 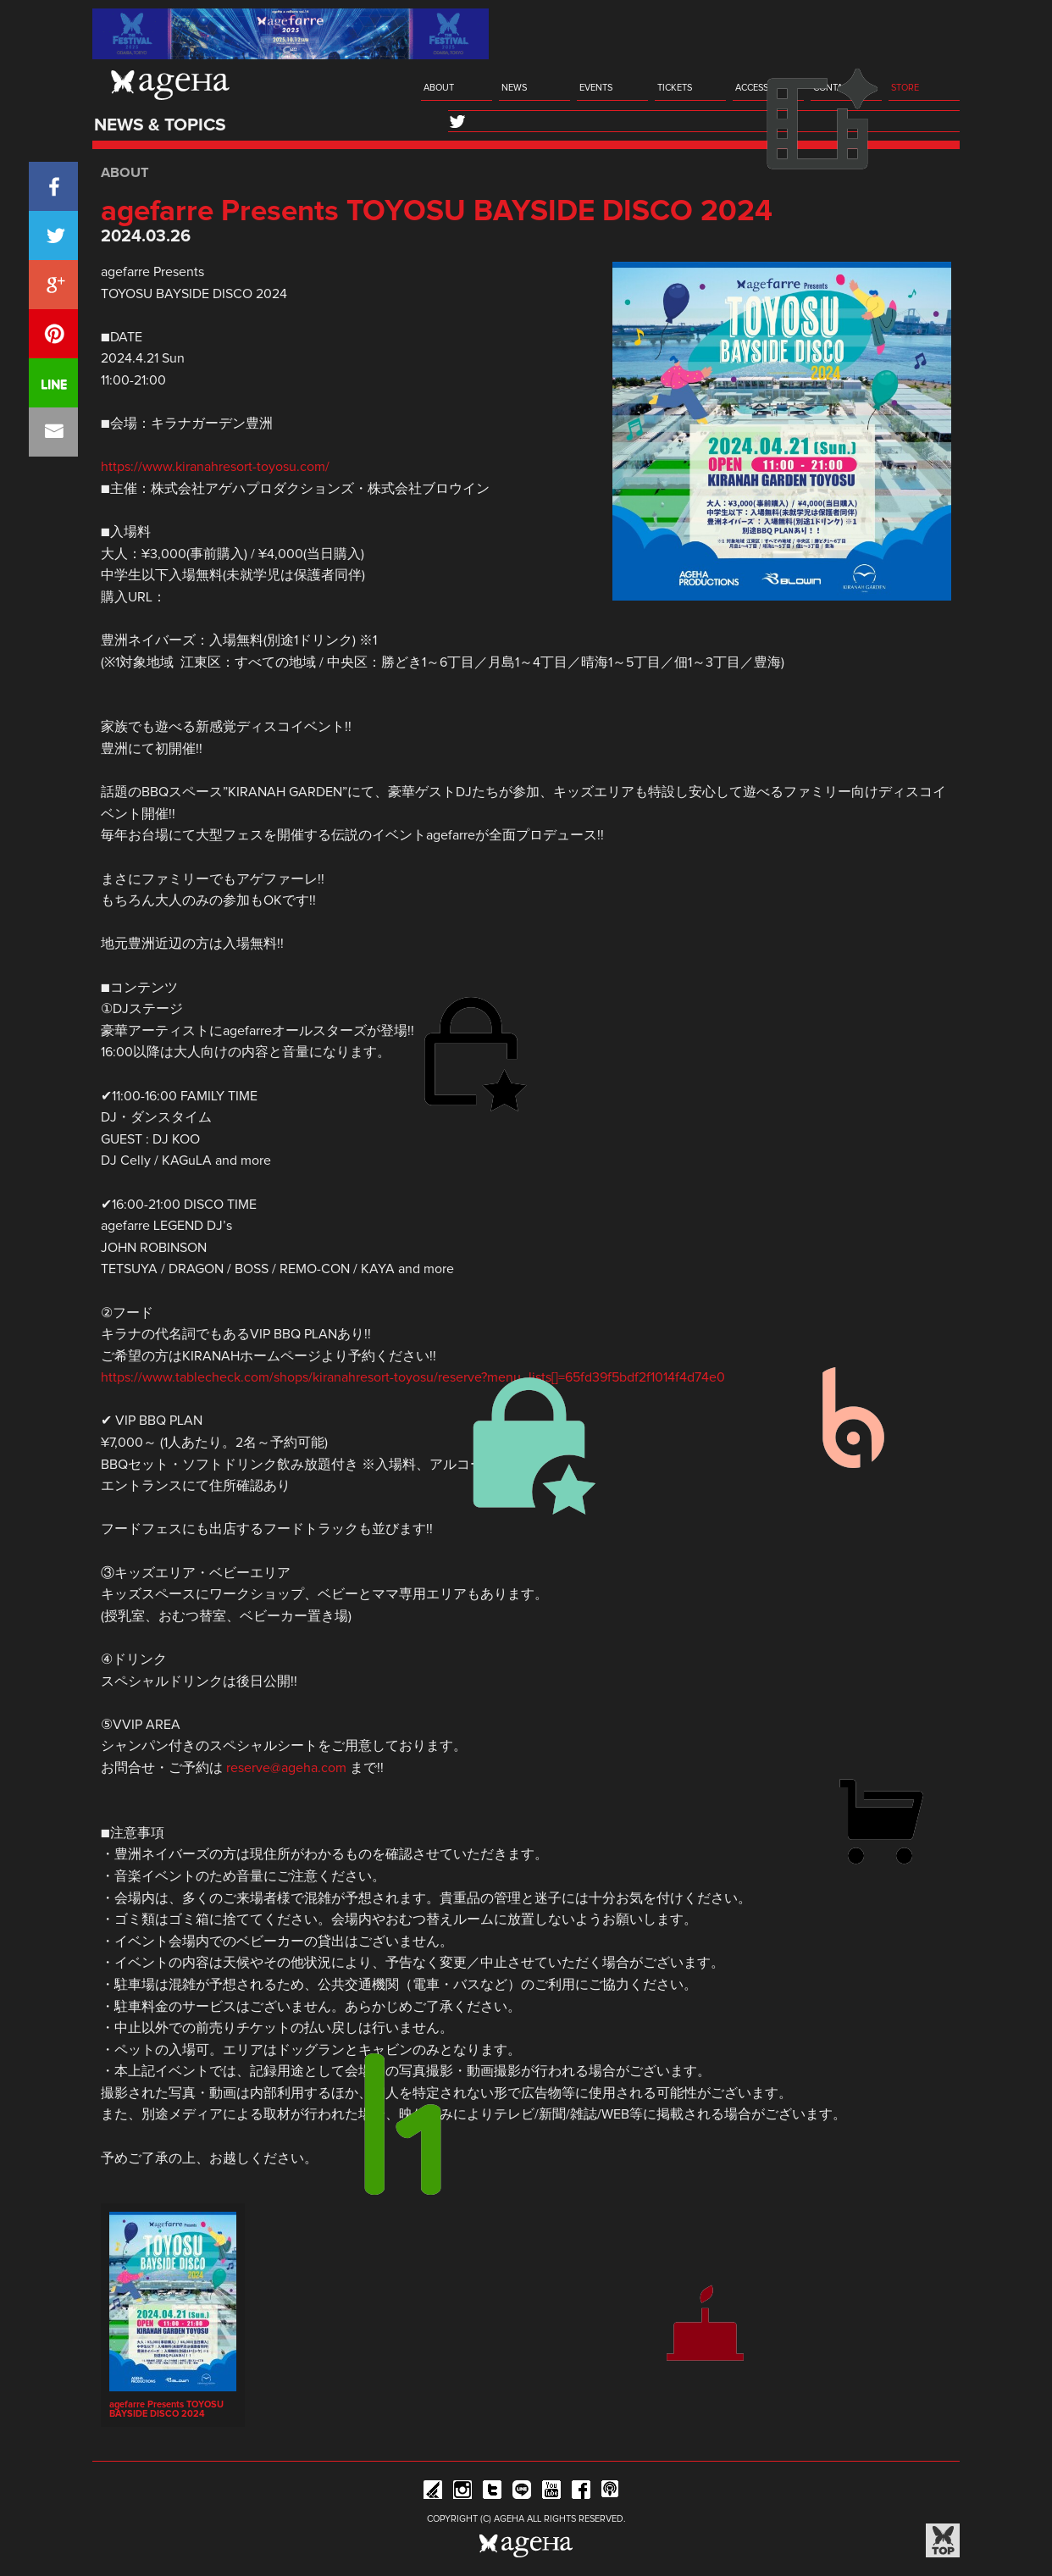 What do you see at coordinates (817, 124) in the screenshot?
I see `generate video content using AI` at bounding box center [817, 124].